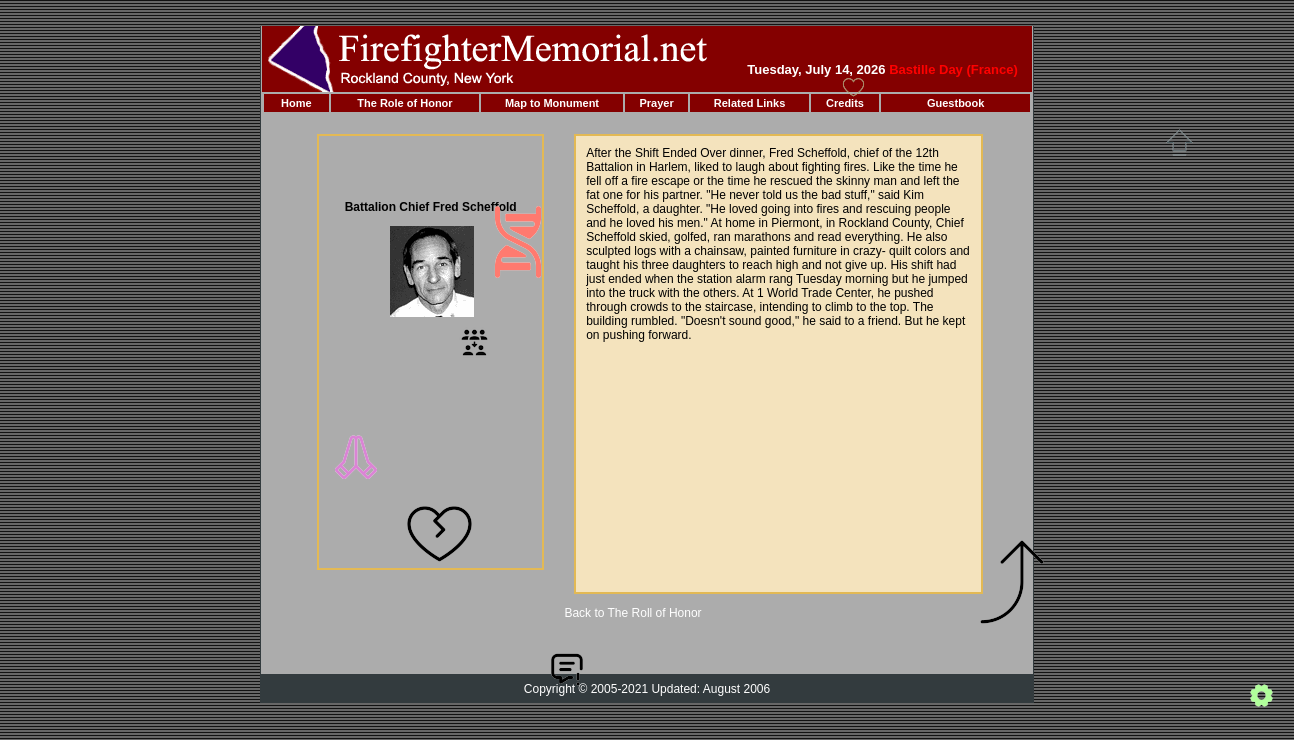 The width and height of the screenshot is (1294, 740). What do you see at coordinates (356, 458) in the screenshot?
I see `express gratitude or thanks` at bounding box center [356, 458].